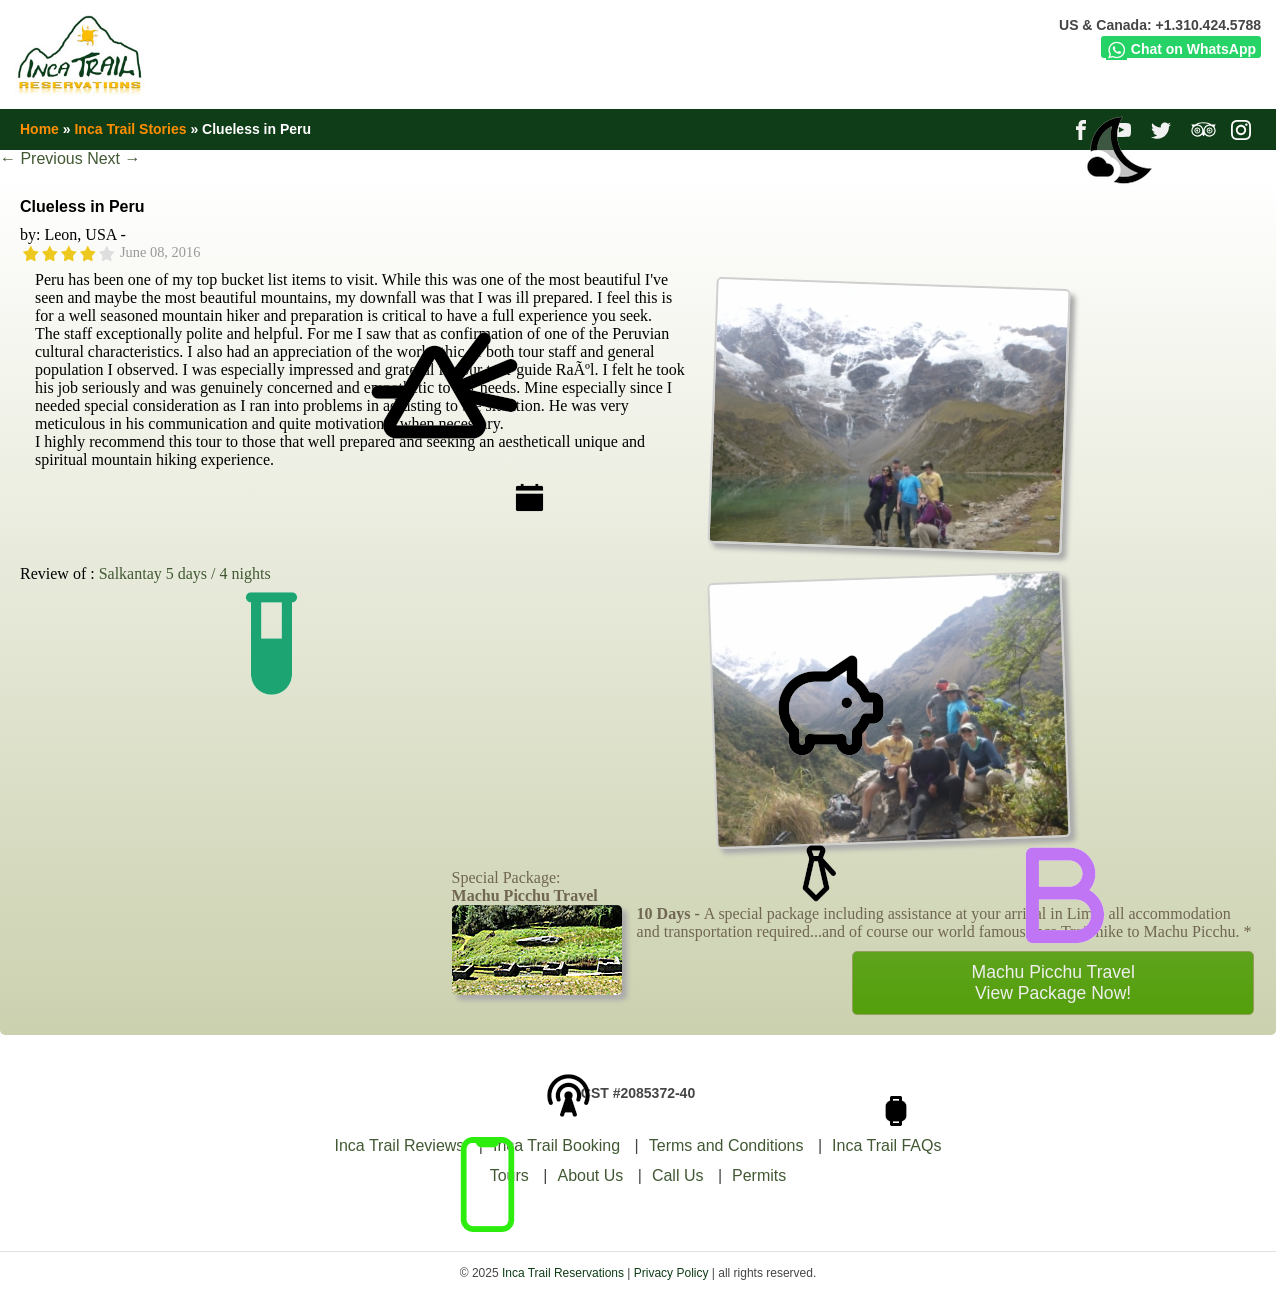 This screenshot has width=1276, height=1294. I want to click on view formal dress code requirements, so click(816, 872).